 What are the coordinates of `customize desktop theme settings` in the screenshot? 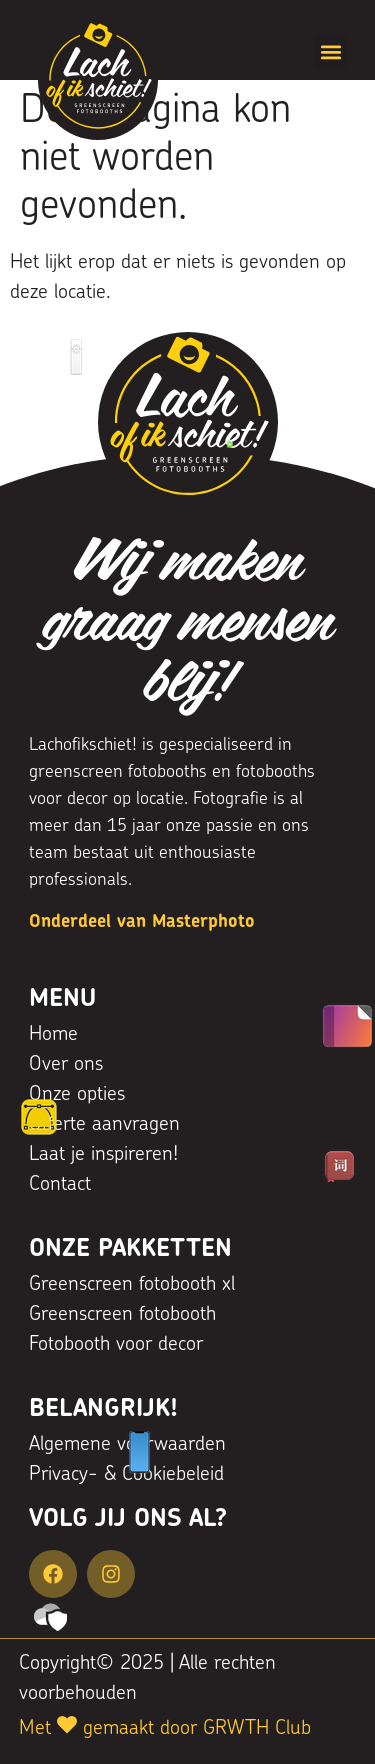 It's located at (347, 1024).